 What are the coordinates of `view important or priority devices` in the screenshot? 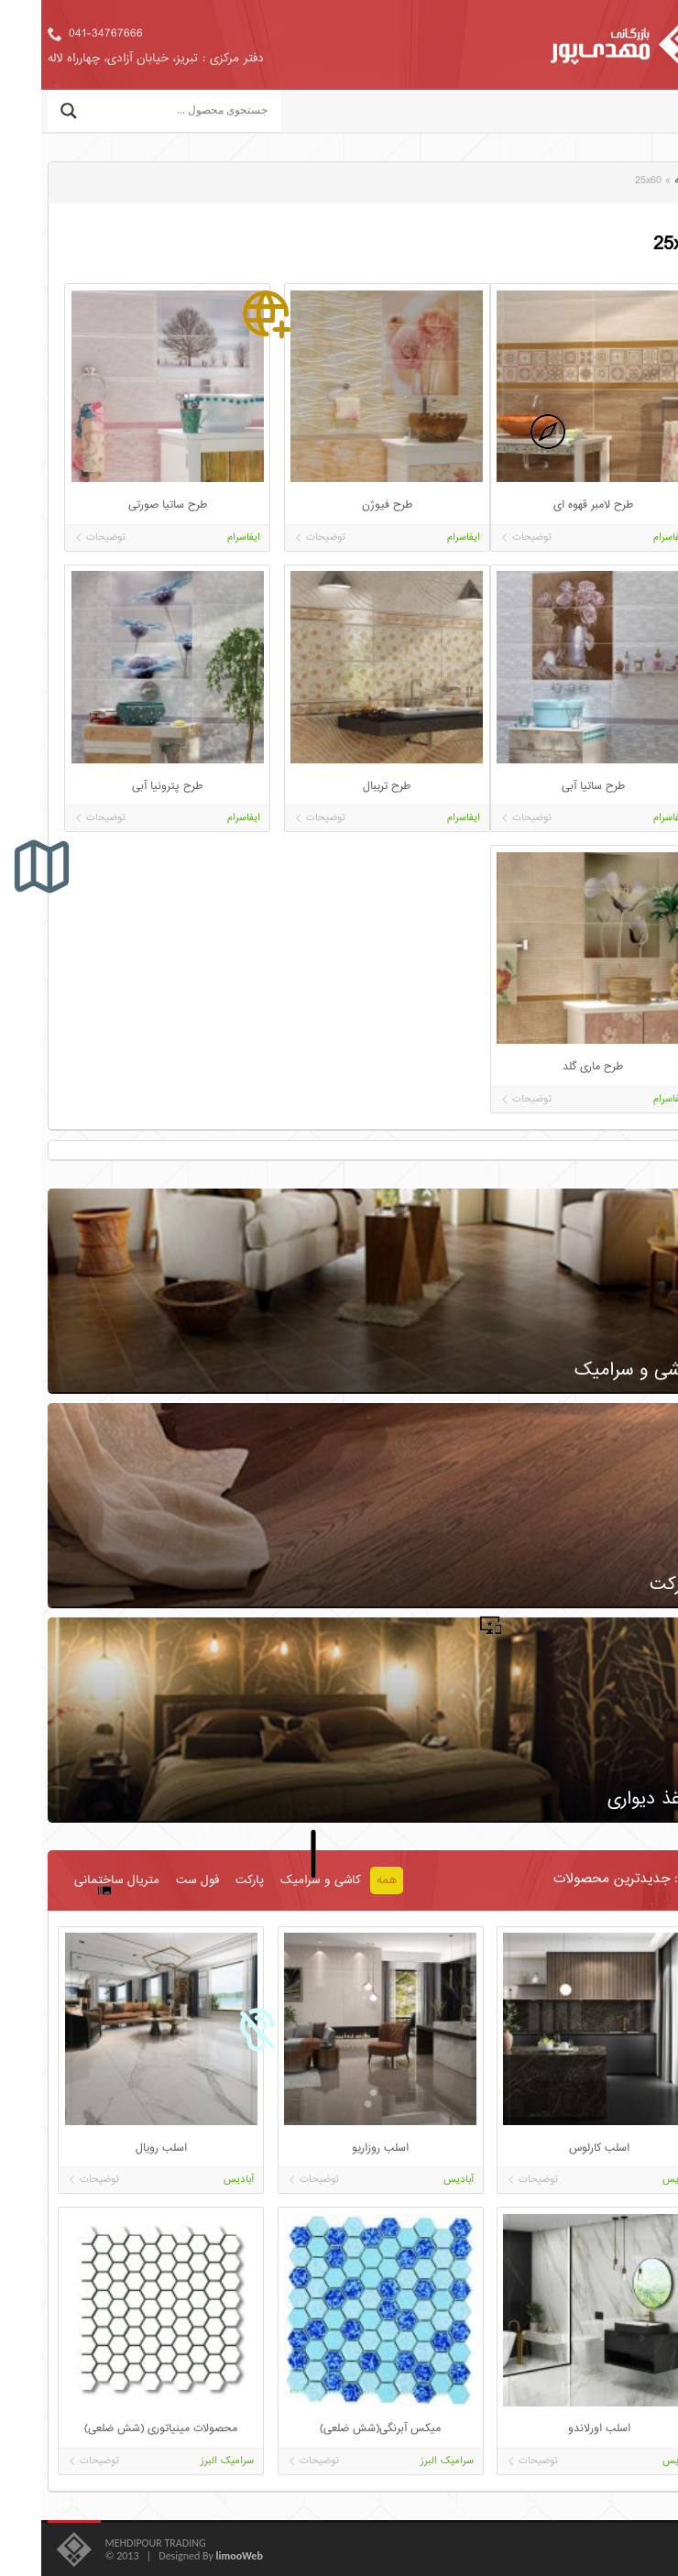 It's located at (490, 1625).